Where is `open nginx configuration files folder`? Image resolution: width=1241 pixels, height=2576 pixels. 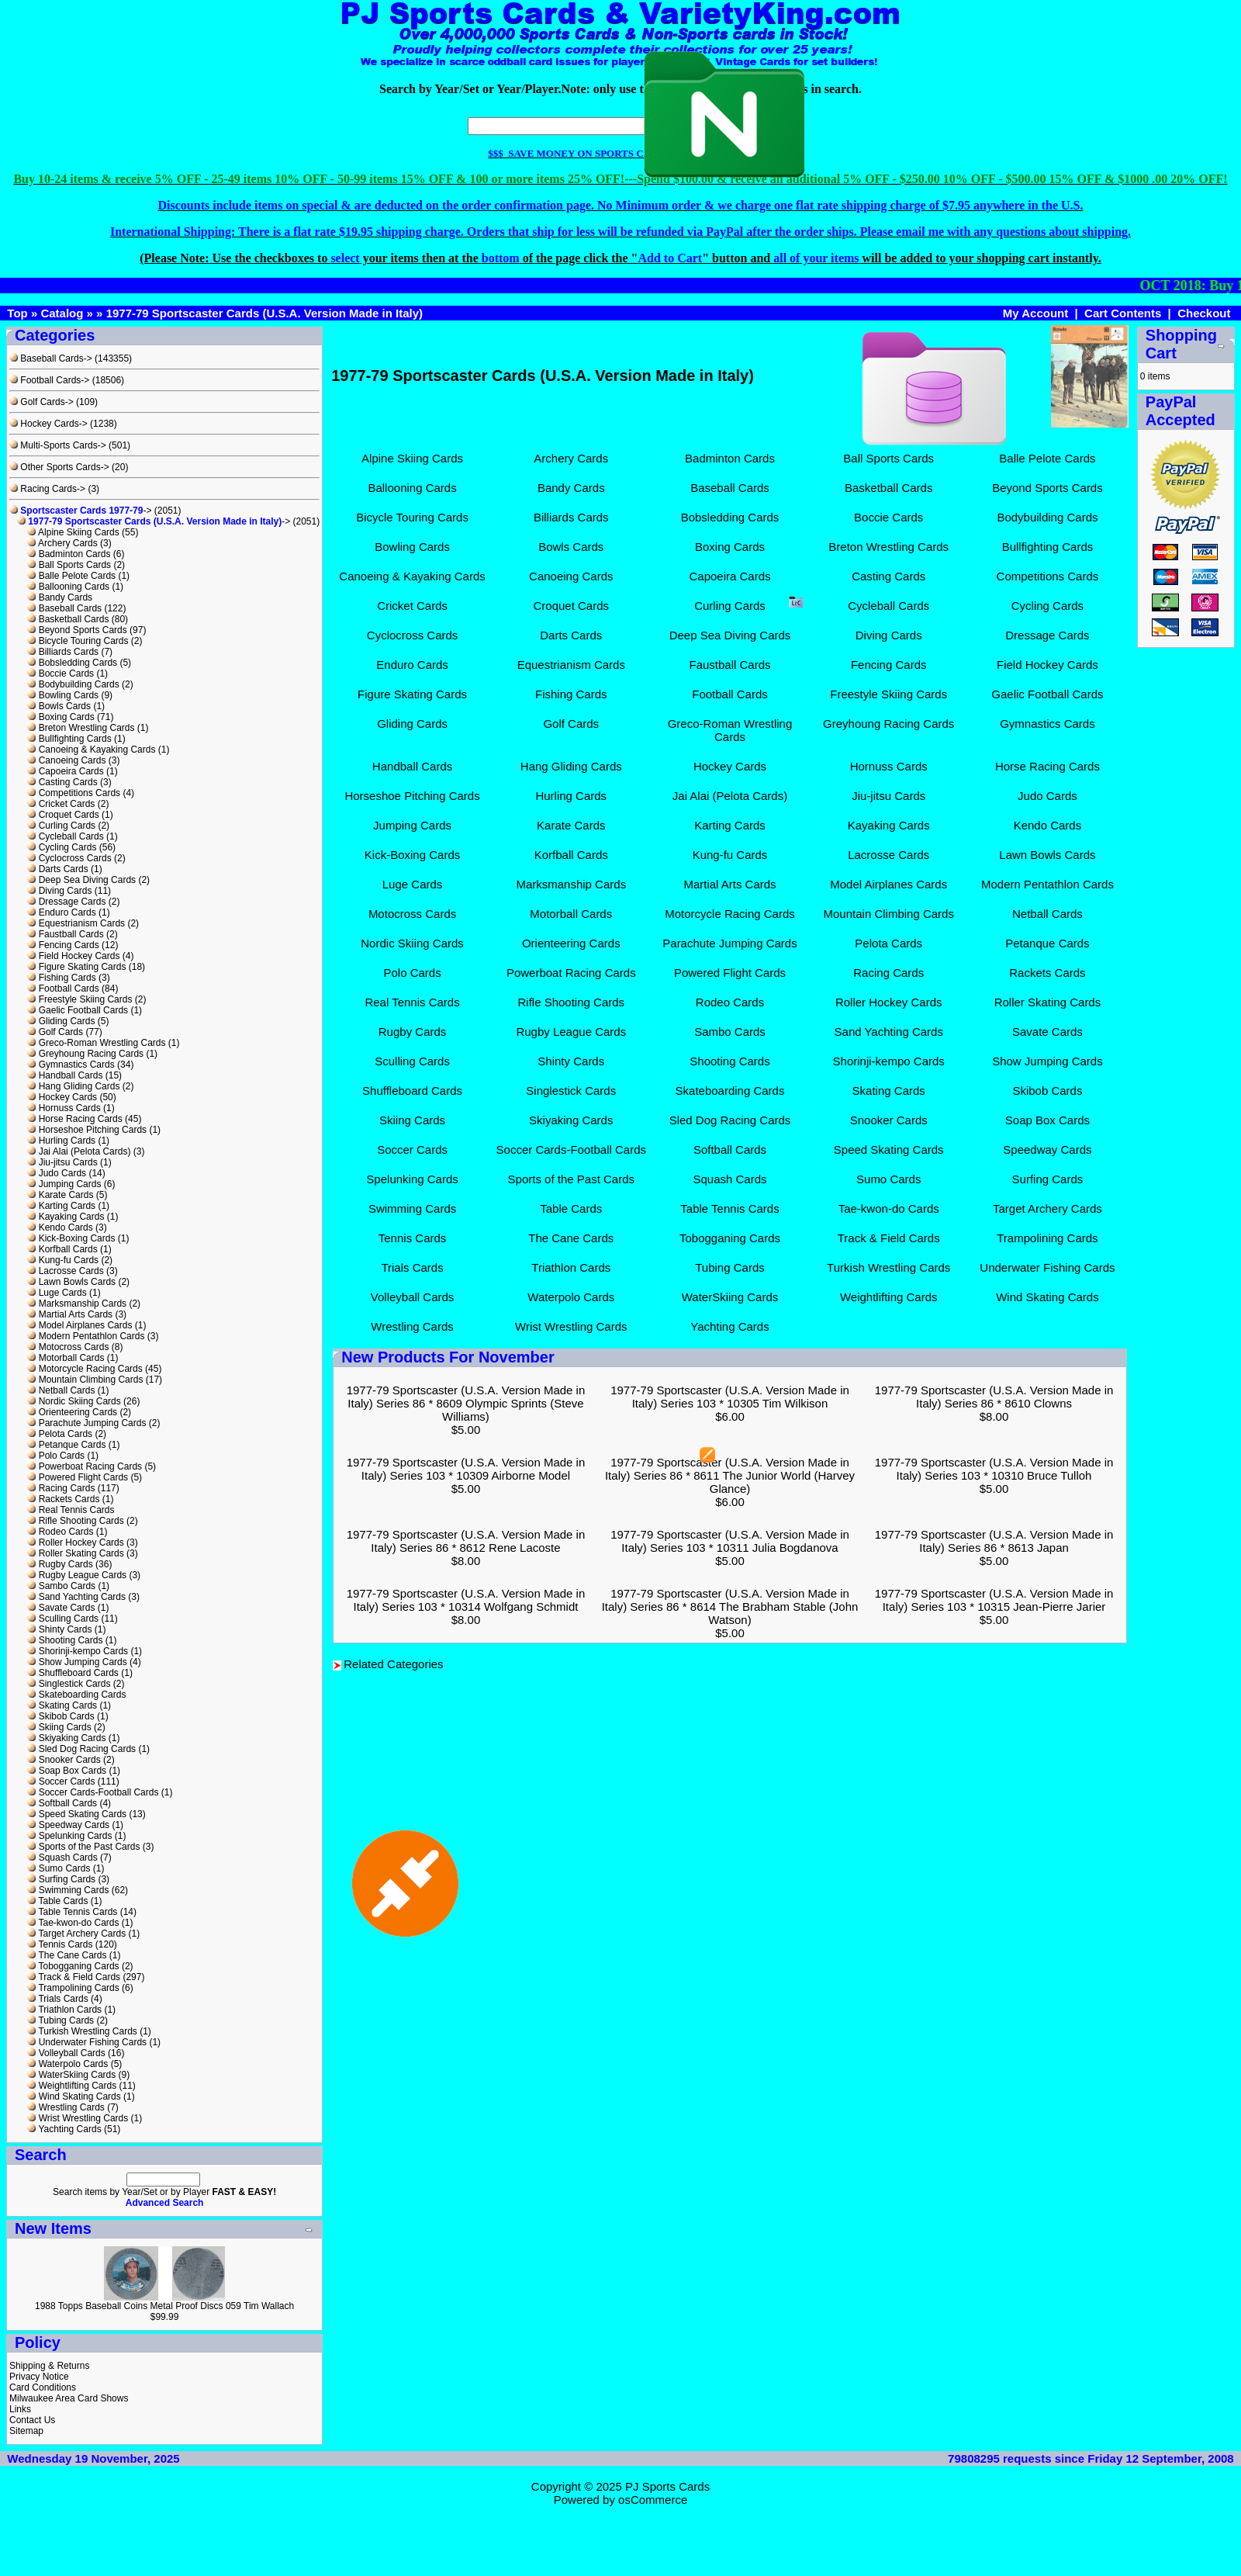 open nginx configuration files folder is located at coordinates (724, 119).